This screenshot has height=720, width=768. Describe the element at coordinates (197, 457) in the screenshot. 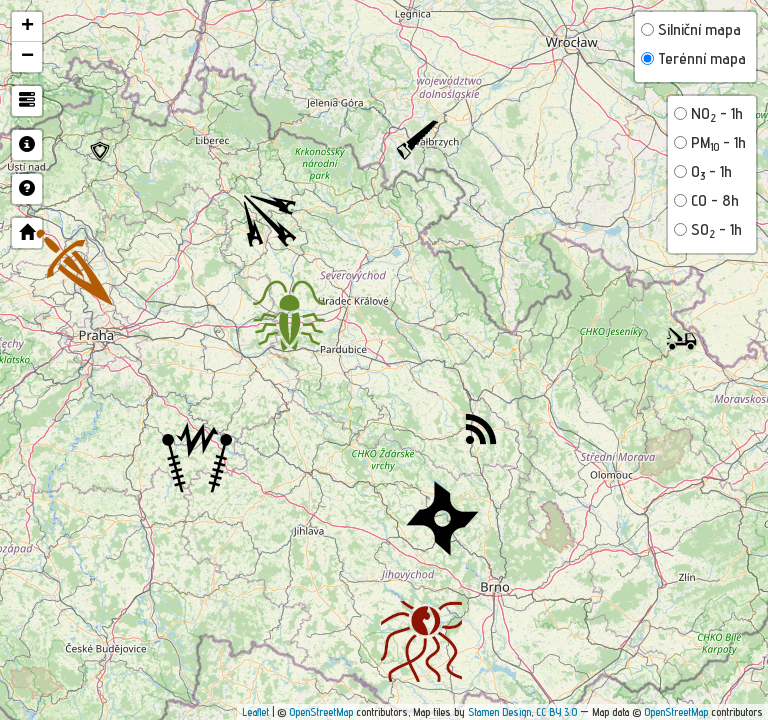

I see `indicates electrical discharge or power surge` at that location.